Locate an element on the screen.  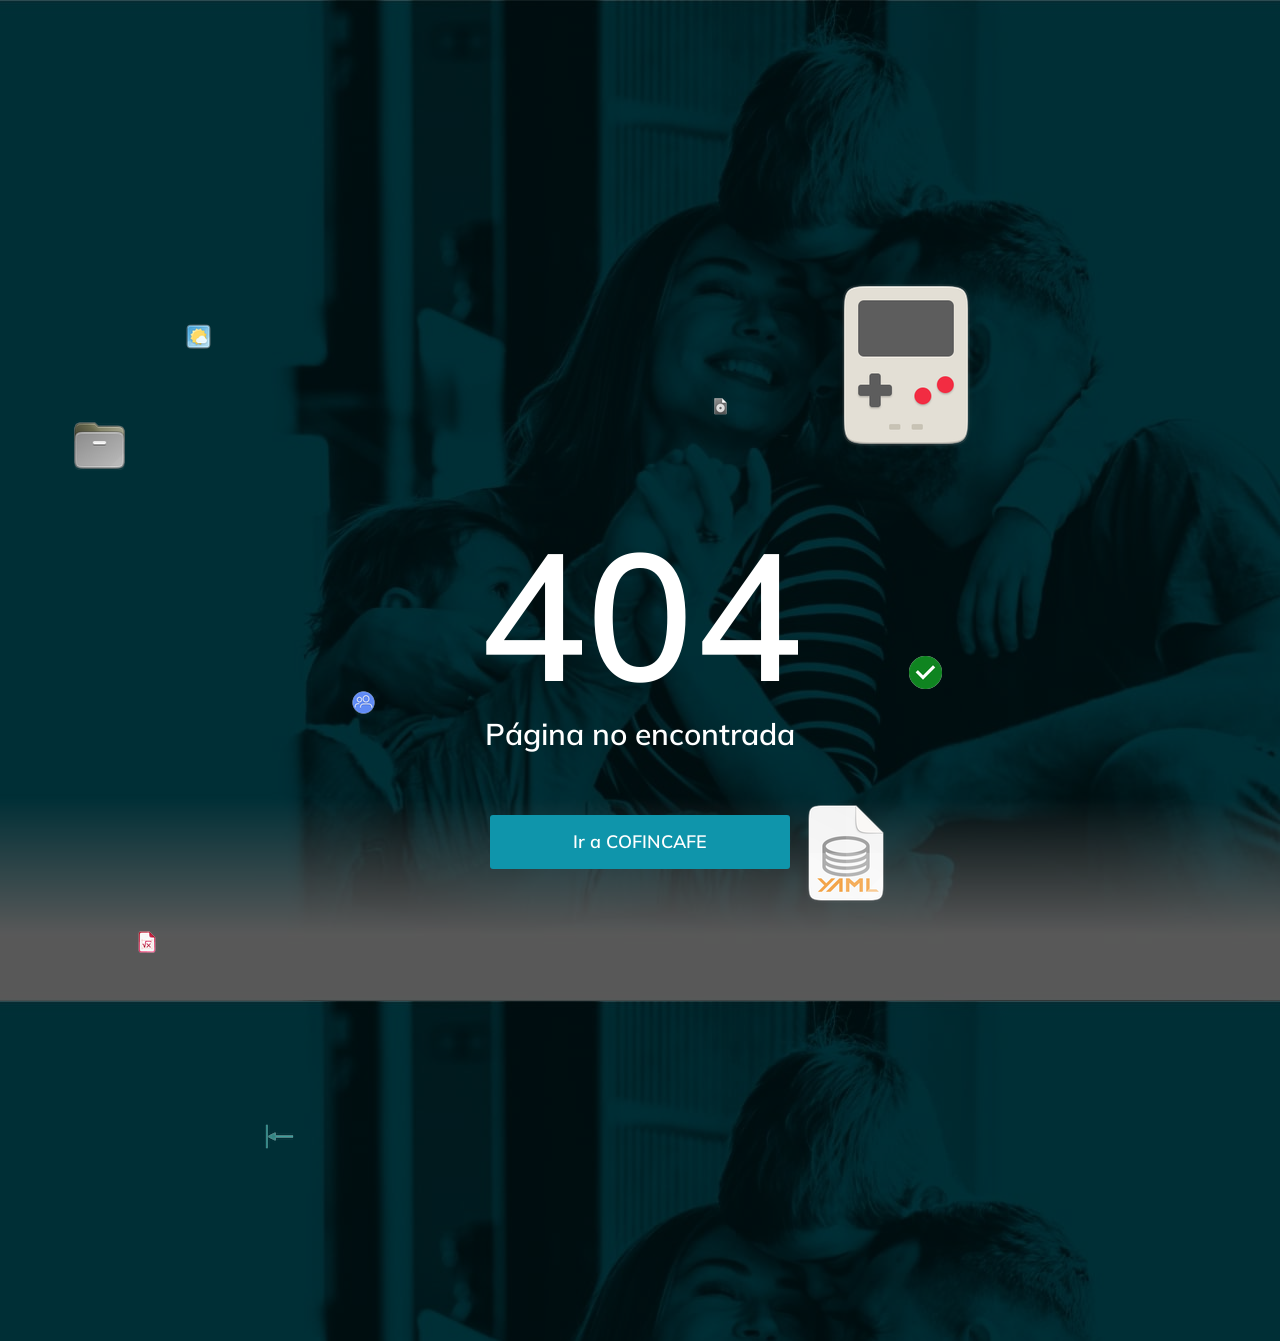
manage user accounts and settings is located at coordinates (363, 702).